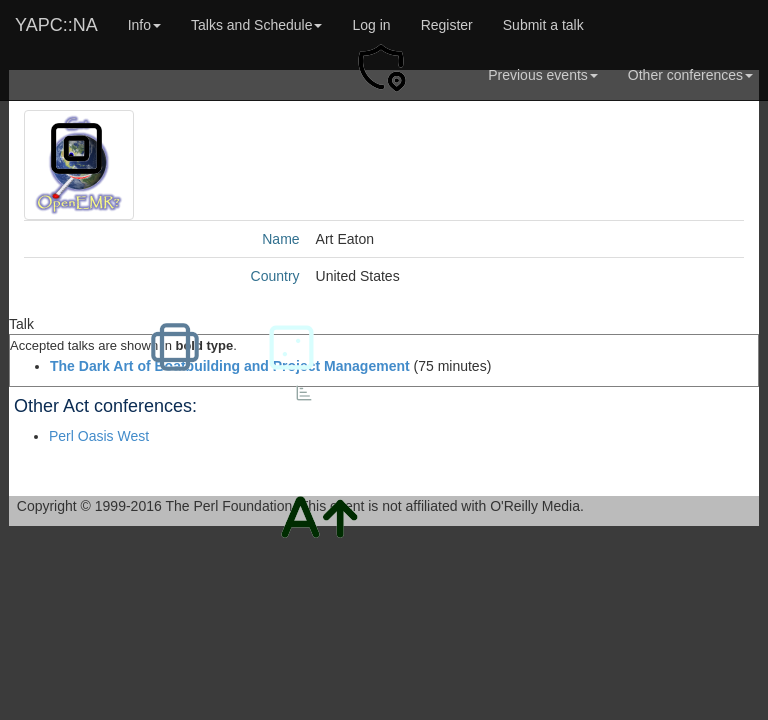 The image size is (768, 720). I want to click on adjust aspect ratio settings, so click(175, 347).